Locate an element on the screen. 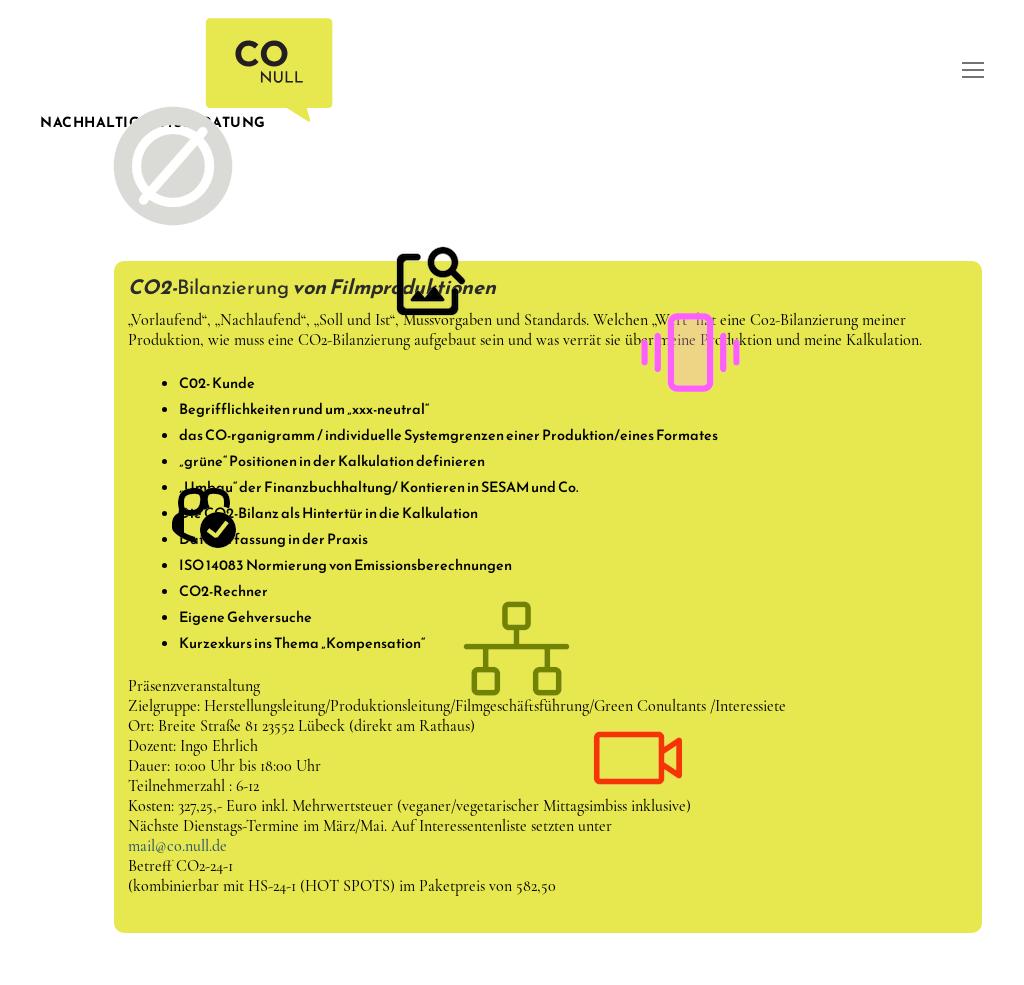 This screenshot has height=985, width=1024. toggle vibration mode on your device is located at coordinates (690, 352).